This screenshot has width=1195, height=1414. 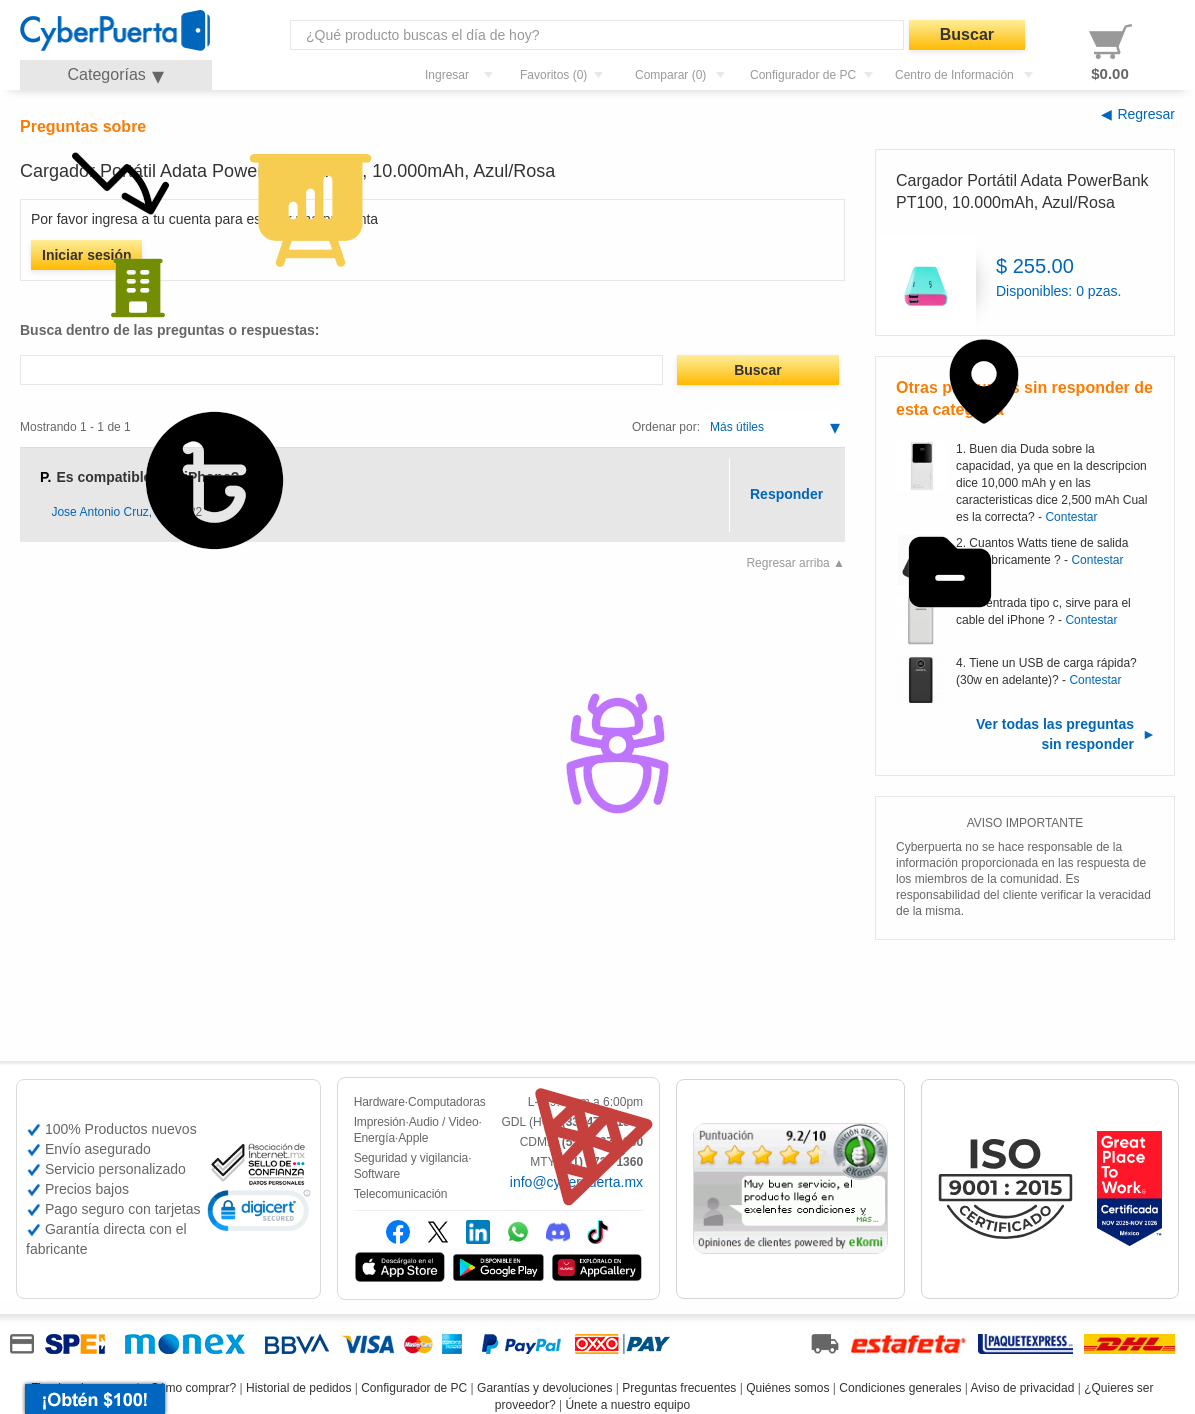 What do you see at coordinates (617, 753) in the screenshot?
I see `report a bug or issue` at bounding box center [617, 753].